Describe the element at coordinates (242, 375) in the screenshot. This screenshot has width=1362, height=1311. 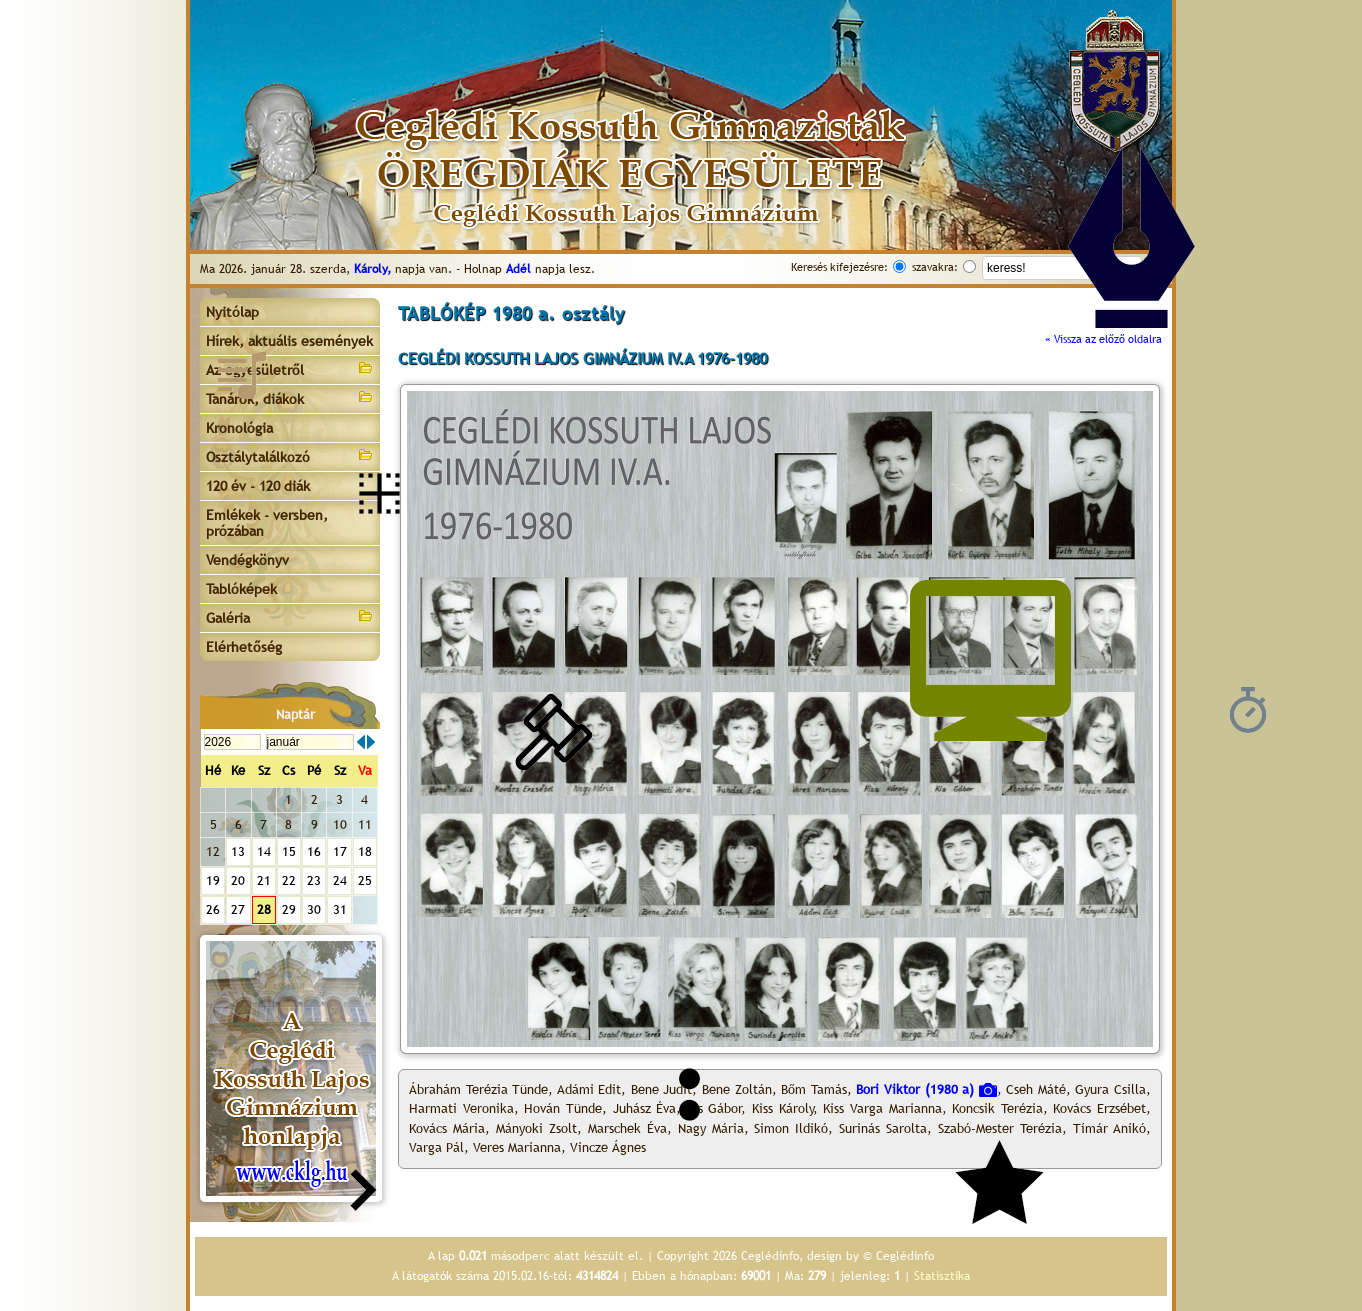
I see `view your music playlist` at that location.